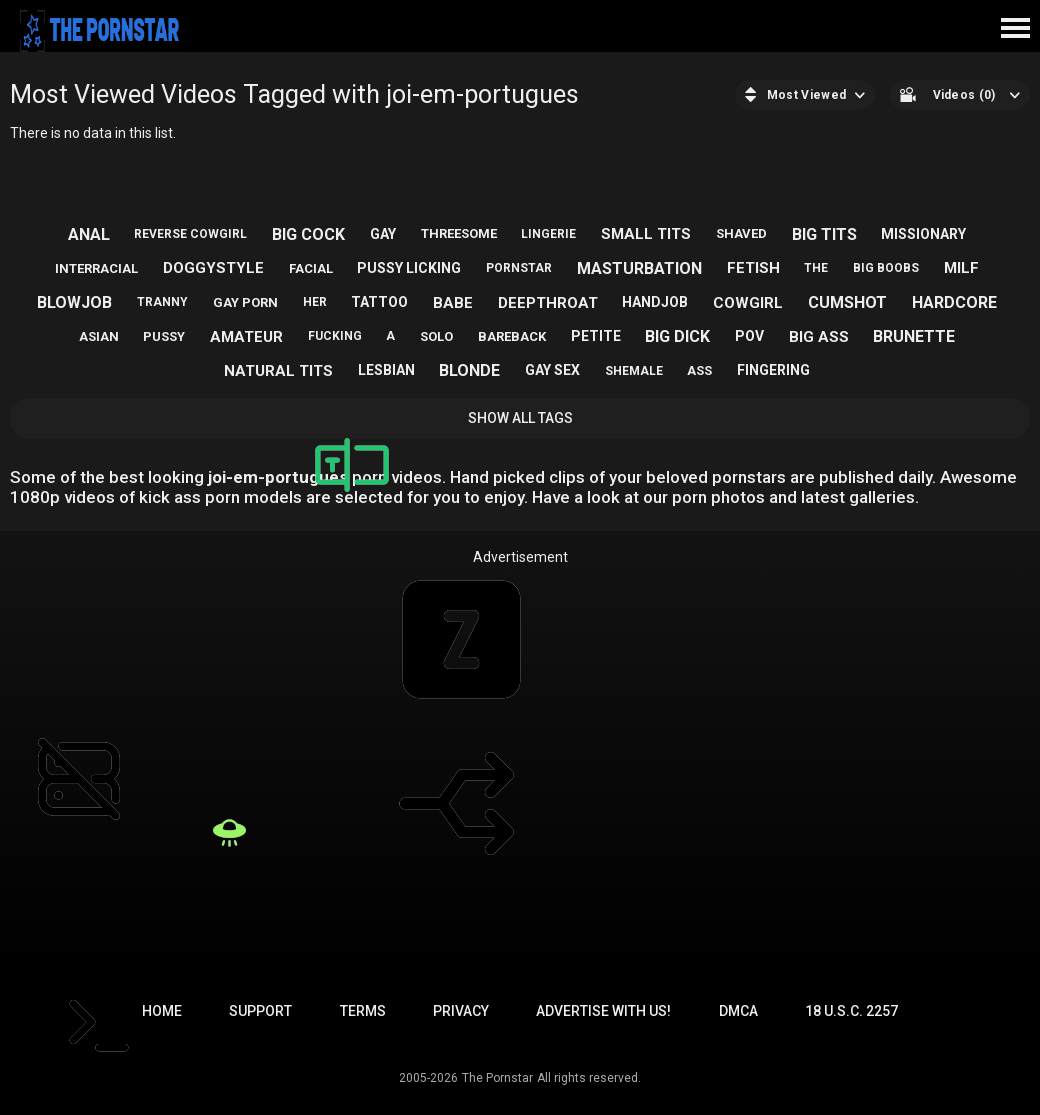  Describe the element at coordinates (461, 639) in the screenshot. I see `represents the letter Z in a keyboard or text input` at that location.